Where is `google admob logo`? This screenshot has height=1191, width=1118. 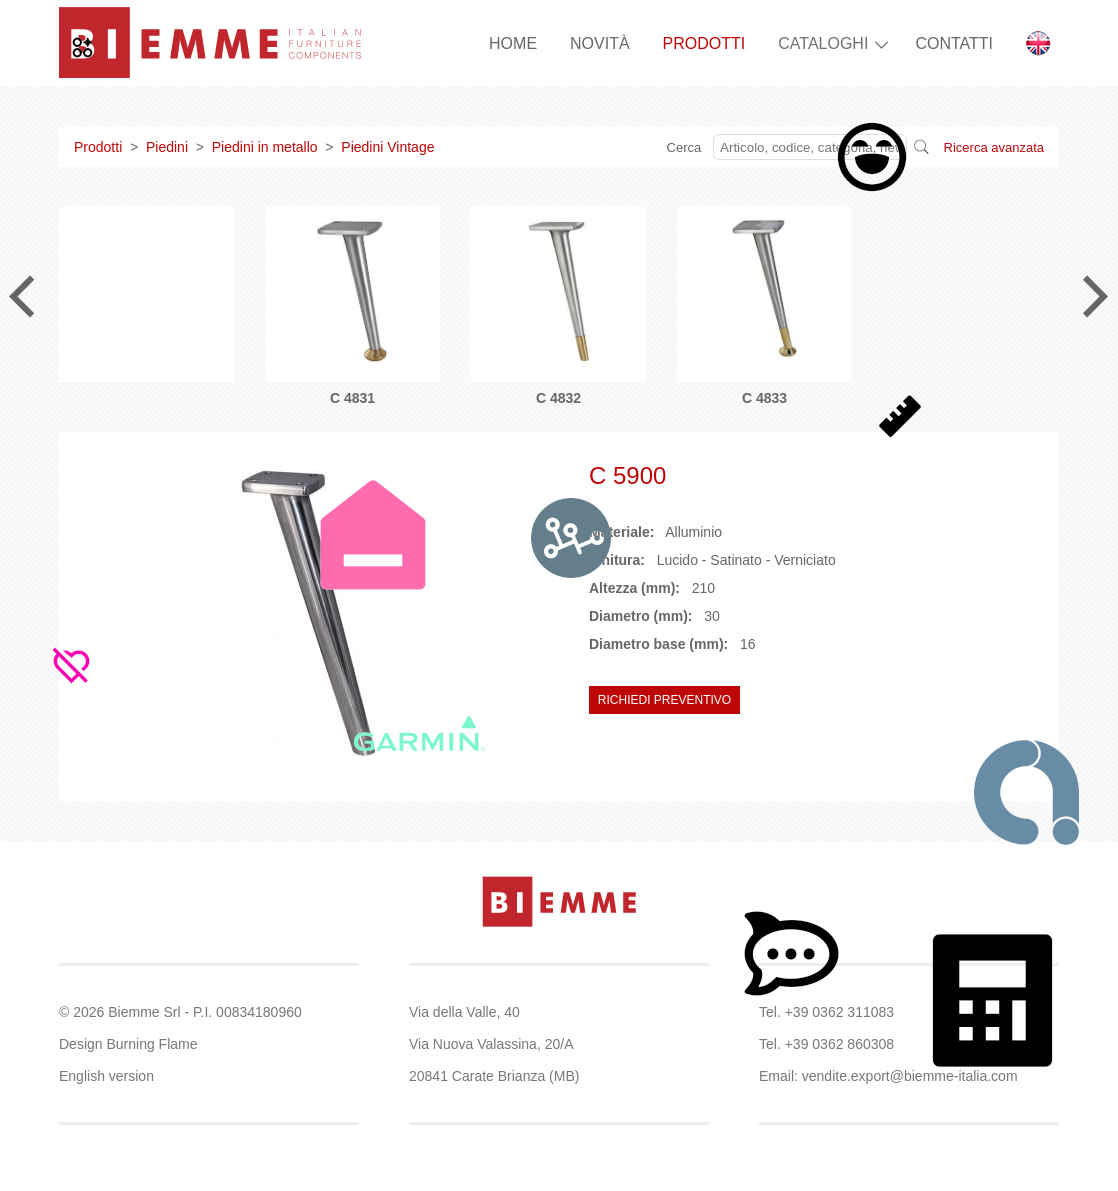
google admob logo is located at coordinates (1026, 792).